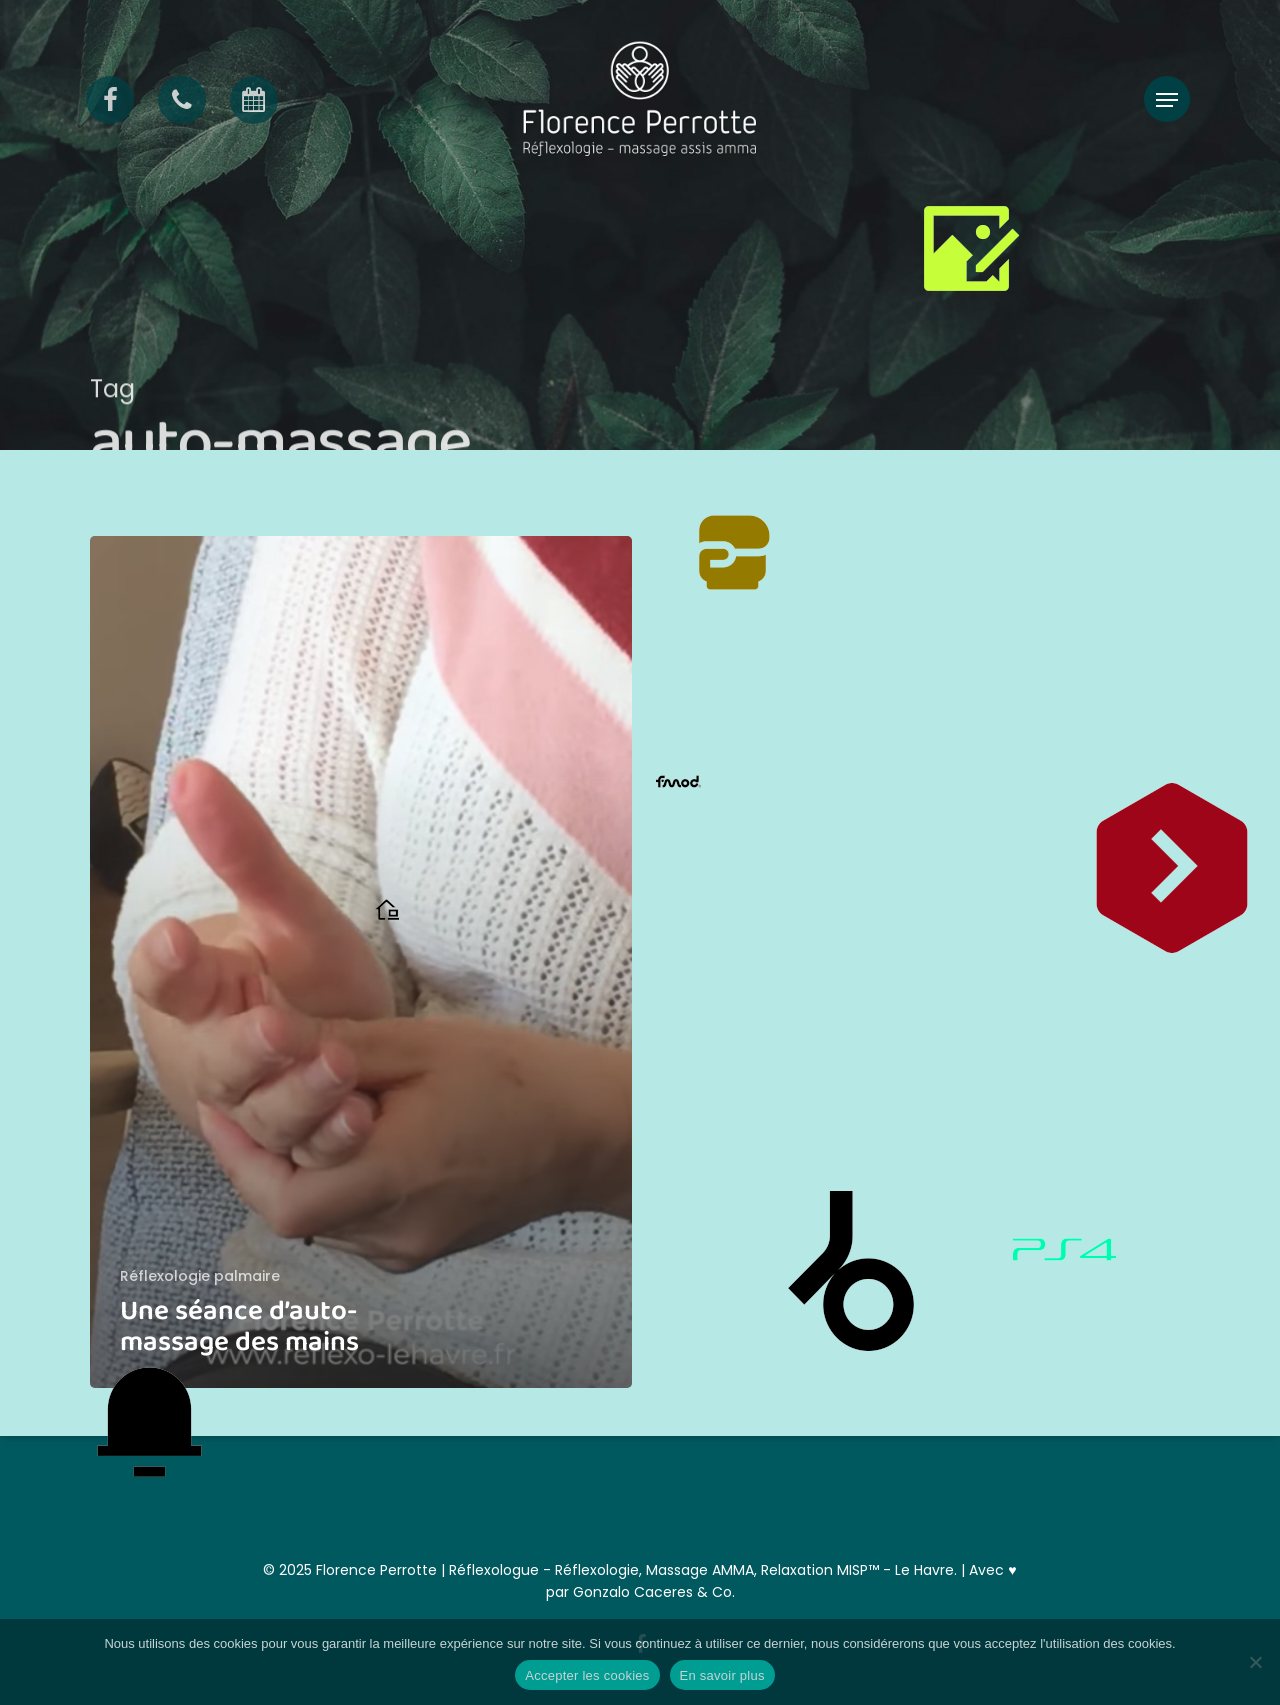  Describe the element at coordinates (966, 248) in the screenshot. I see `edit or modify an image` at that location.